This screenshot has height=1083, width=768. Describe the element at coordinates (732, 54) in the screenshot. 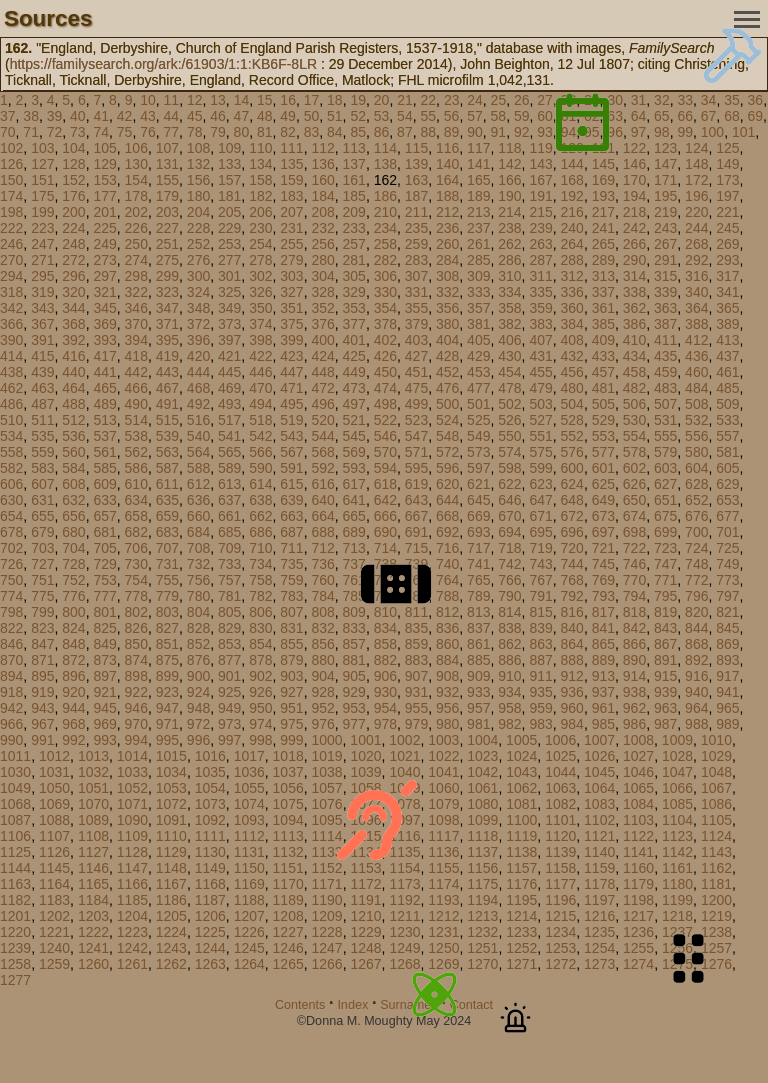

I see `access tools or settings` at that location.